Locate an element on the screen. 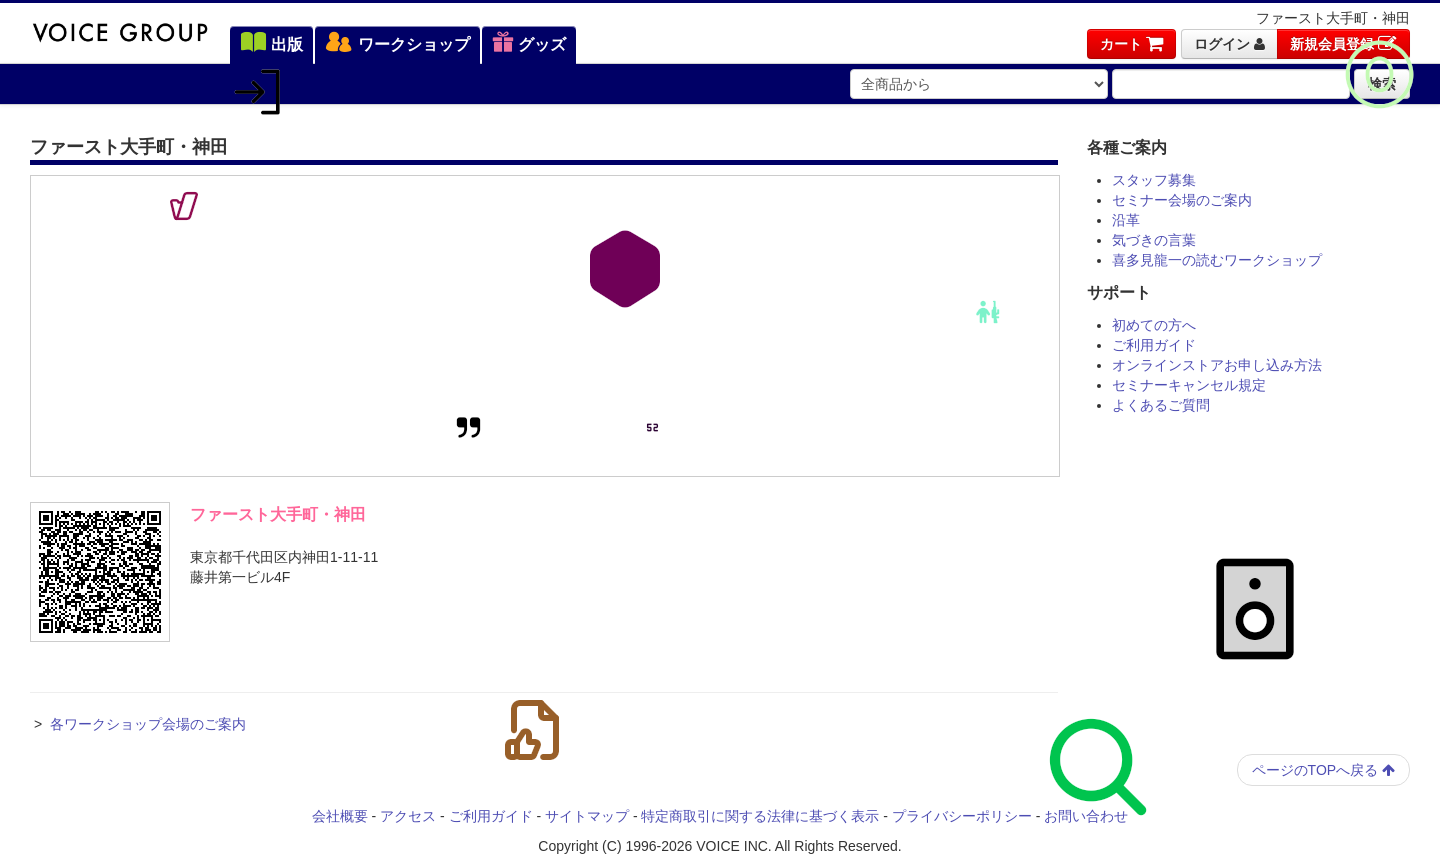 This screenshot has height=866, width=1440. indicates zero items or notifications is located at coordinates (1379, 74).